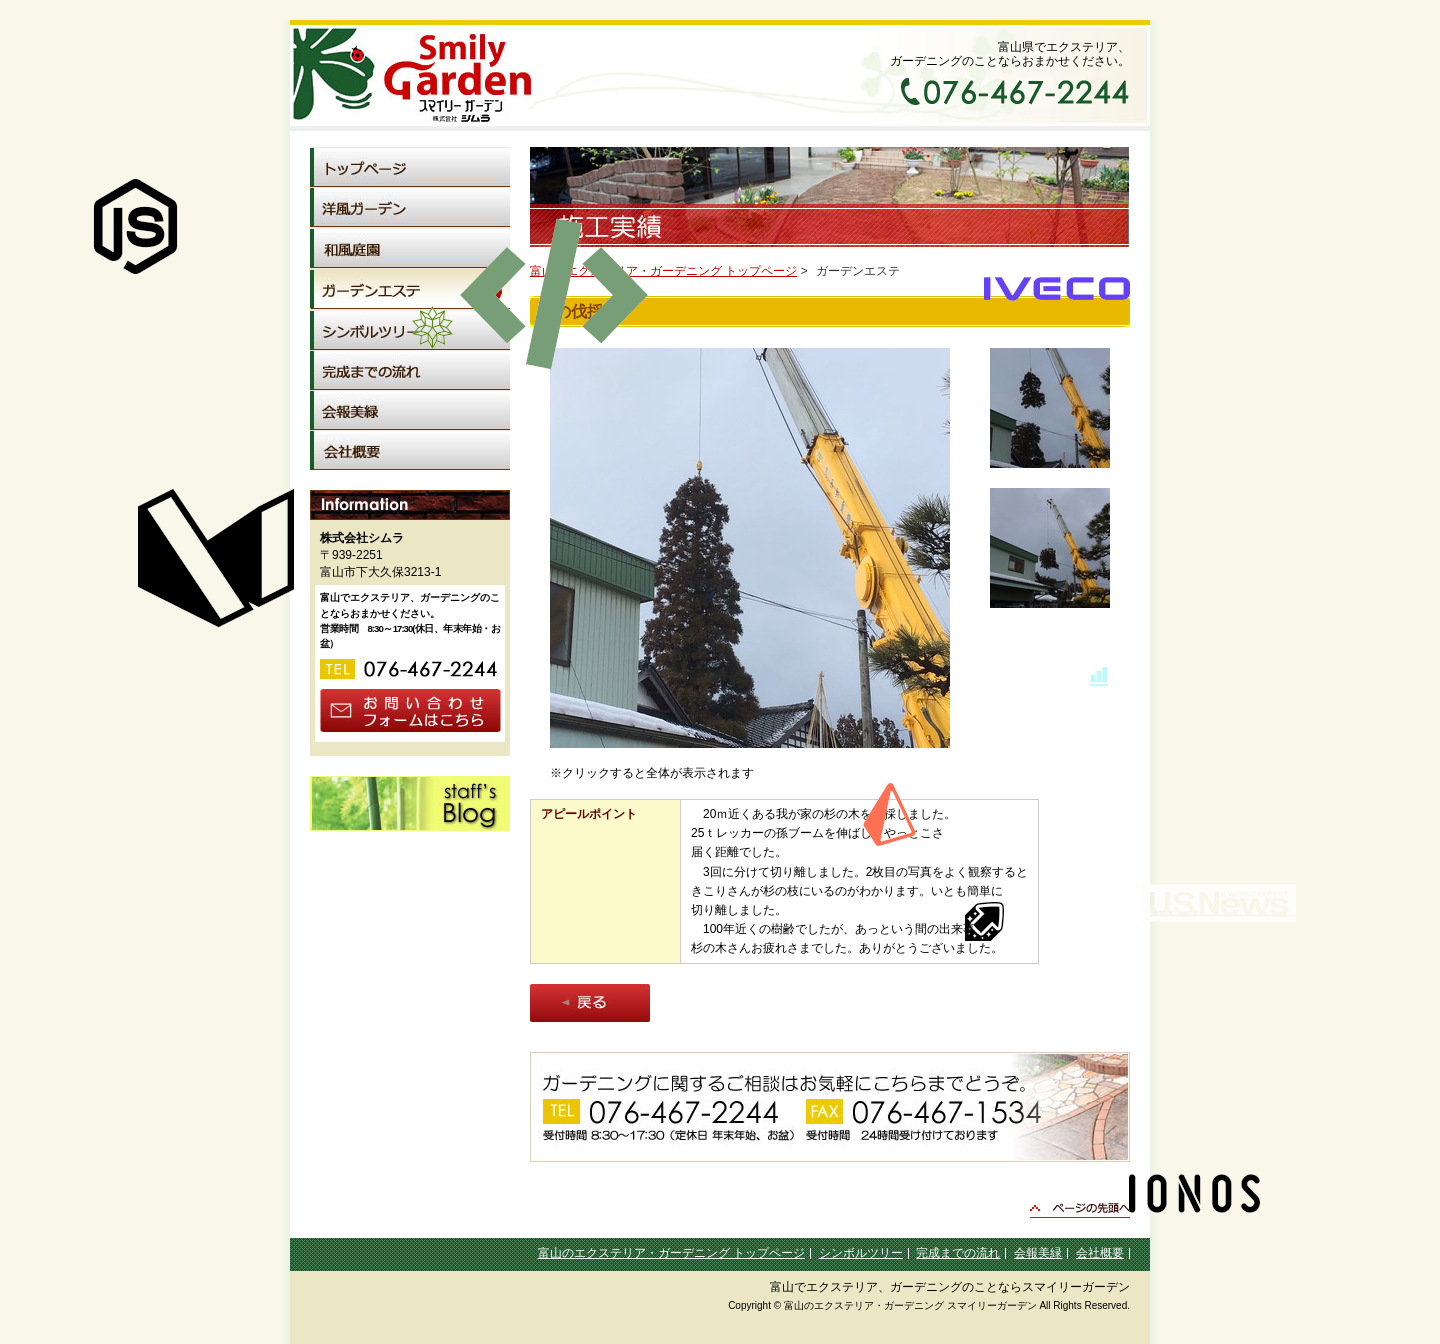 This screenshot has width=1440, height=1344. I want to click on visit U.S. News & World Report website, so click(1219, 903).